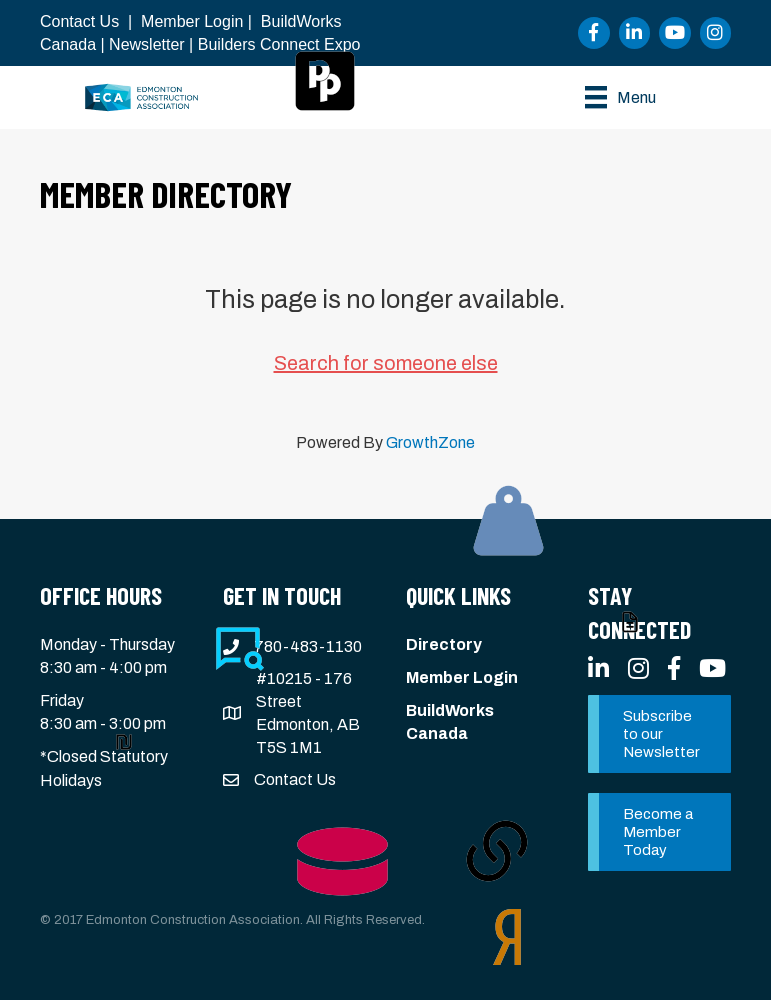 The height and width of the screenshot is (1000, 771). Describe the element at coordinates (630, 622) in the screenshot. I see `view document details` at that location.